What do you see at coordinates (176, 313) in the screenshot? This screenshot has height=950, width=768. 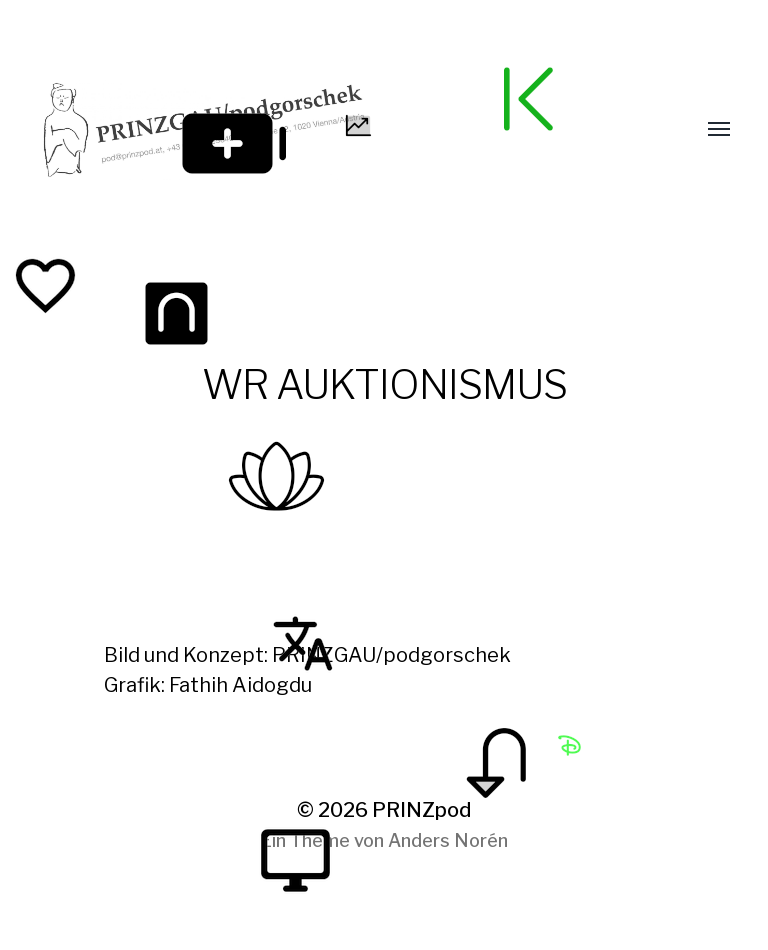 I see `represents a set intersection or overlap operation` at bounding box center [176, 313].